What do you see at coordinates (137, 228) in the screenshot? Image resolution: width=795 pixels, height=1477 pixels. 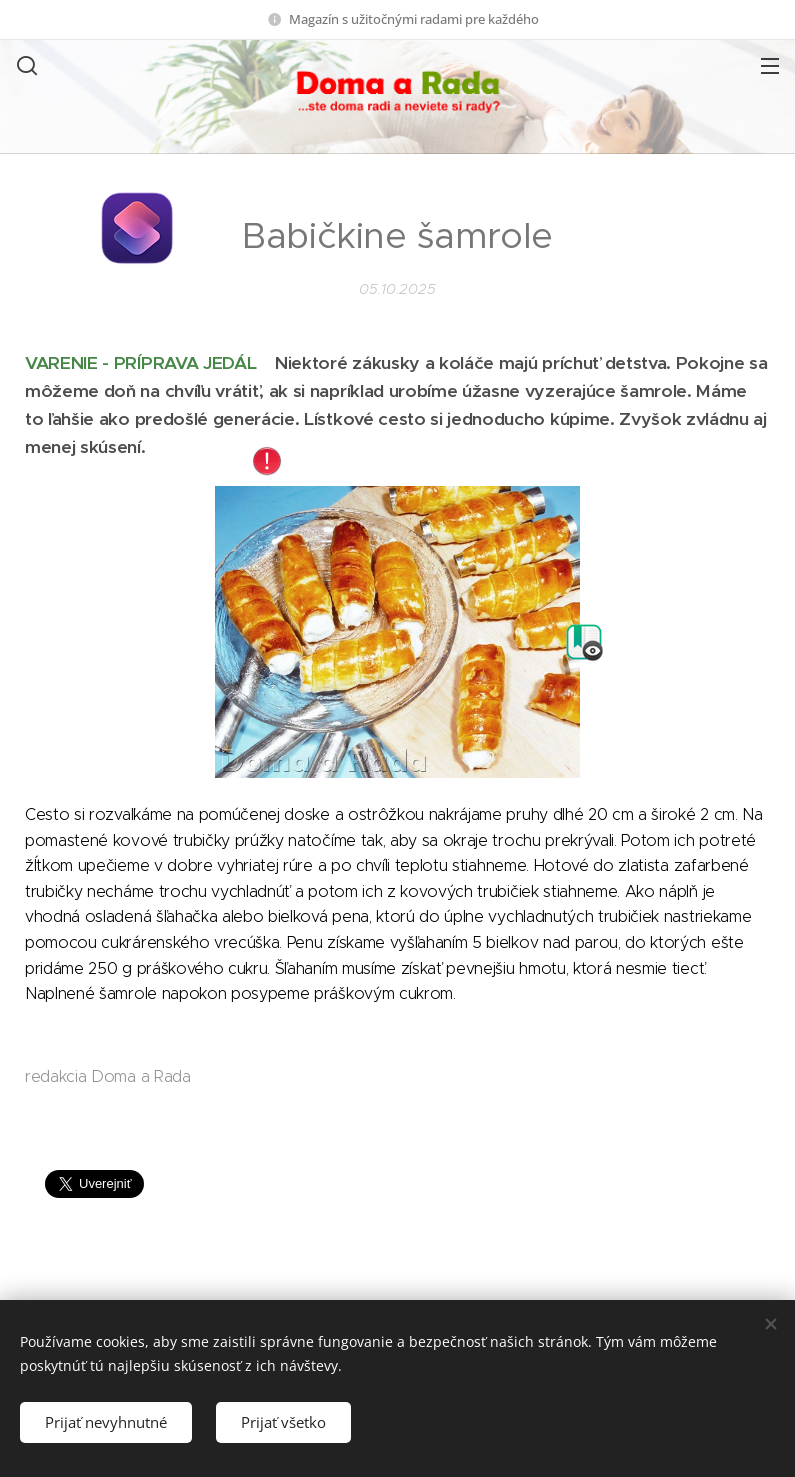 I see `open the shortcuts app` at bounding box center [137, 228].